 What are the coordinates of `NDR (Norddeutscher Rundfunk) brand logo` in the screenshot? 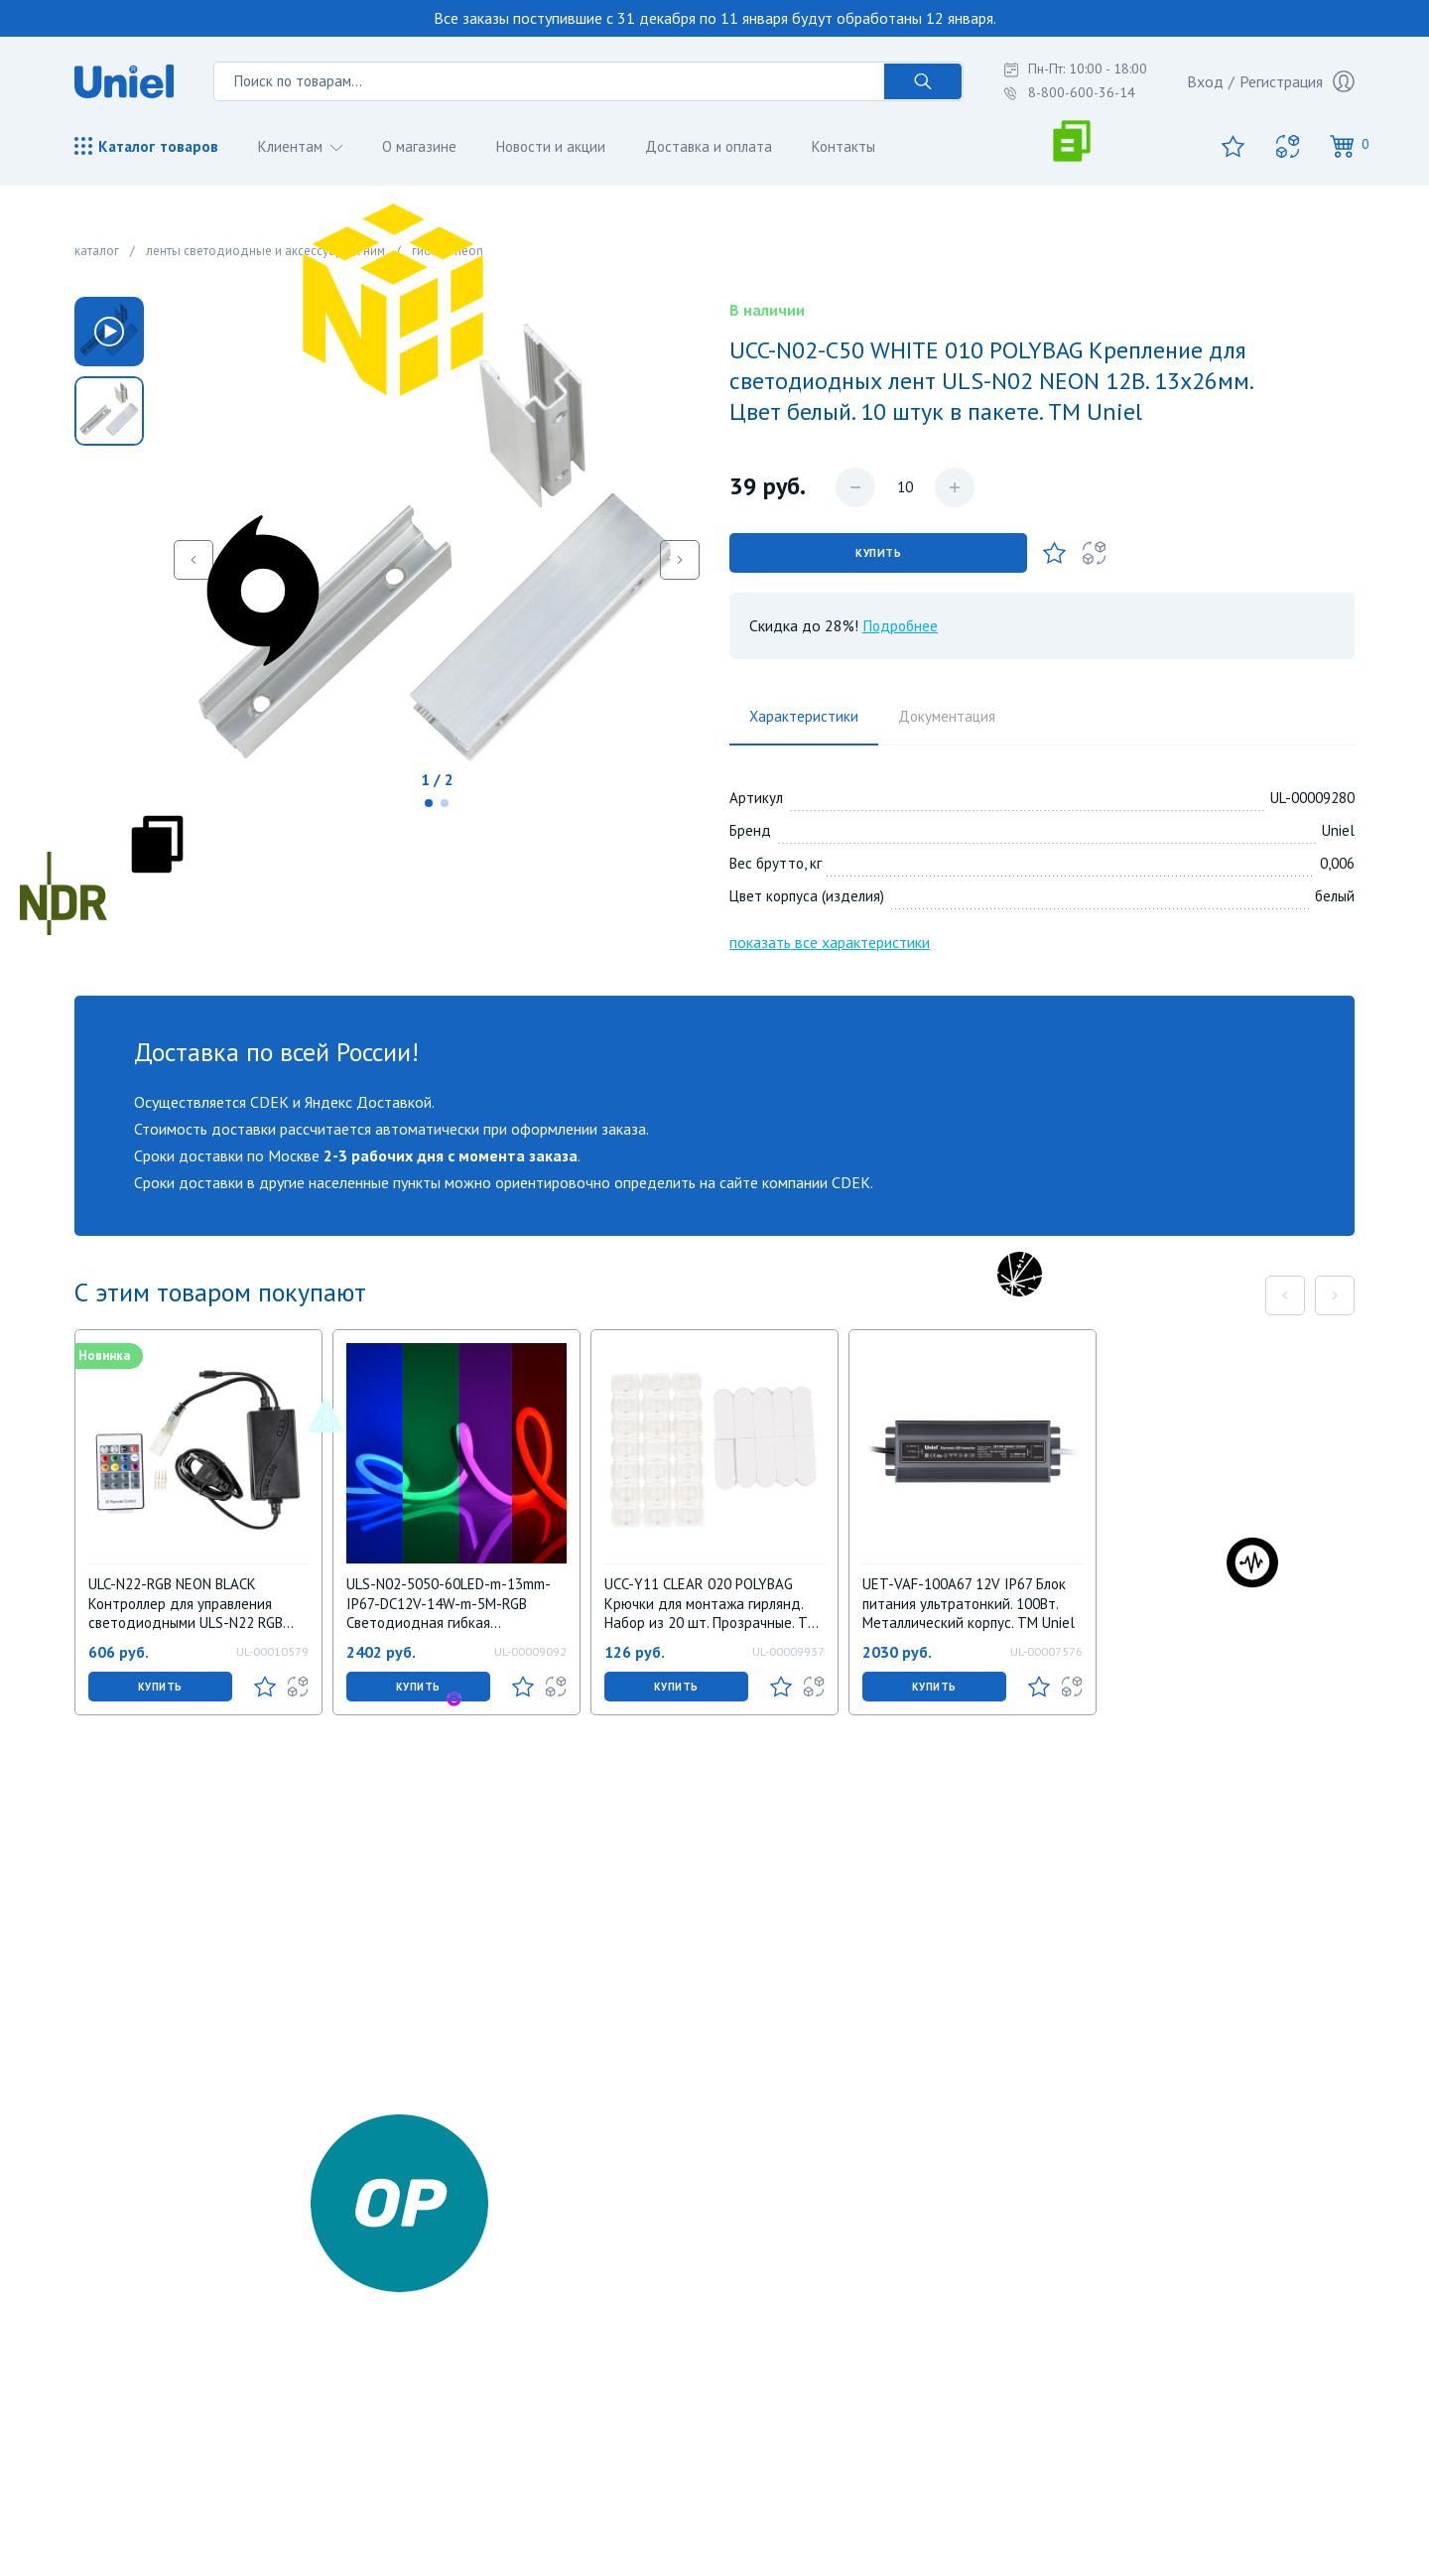 It's located at (64, 893).